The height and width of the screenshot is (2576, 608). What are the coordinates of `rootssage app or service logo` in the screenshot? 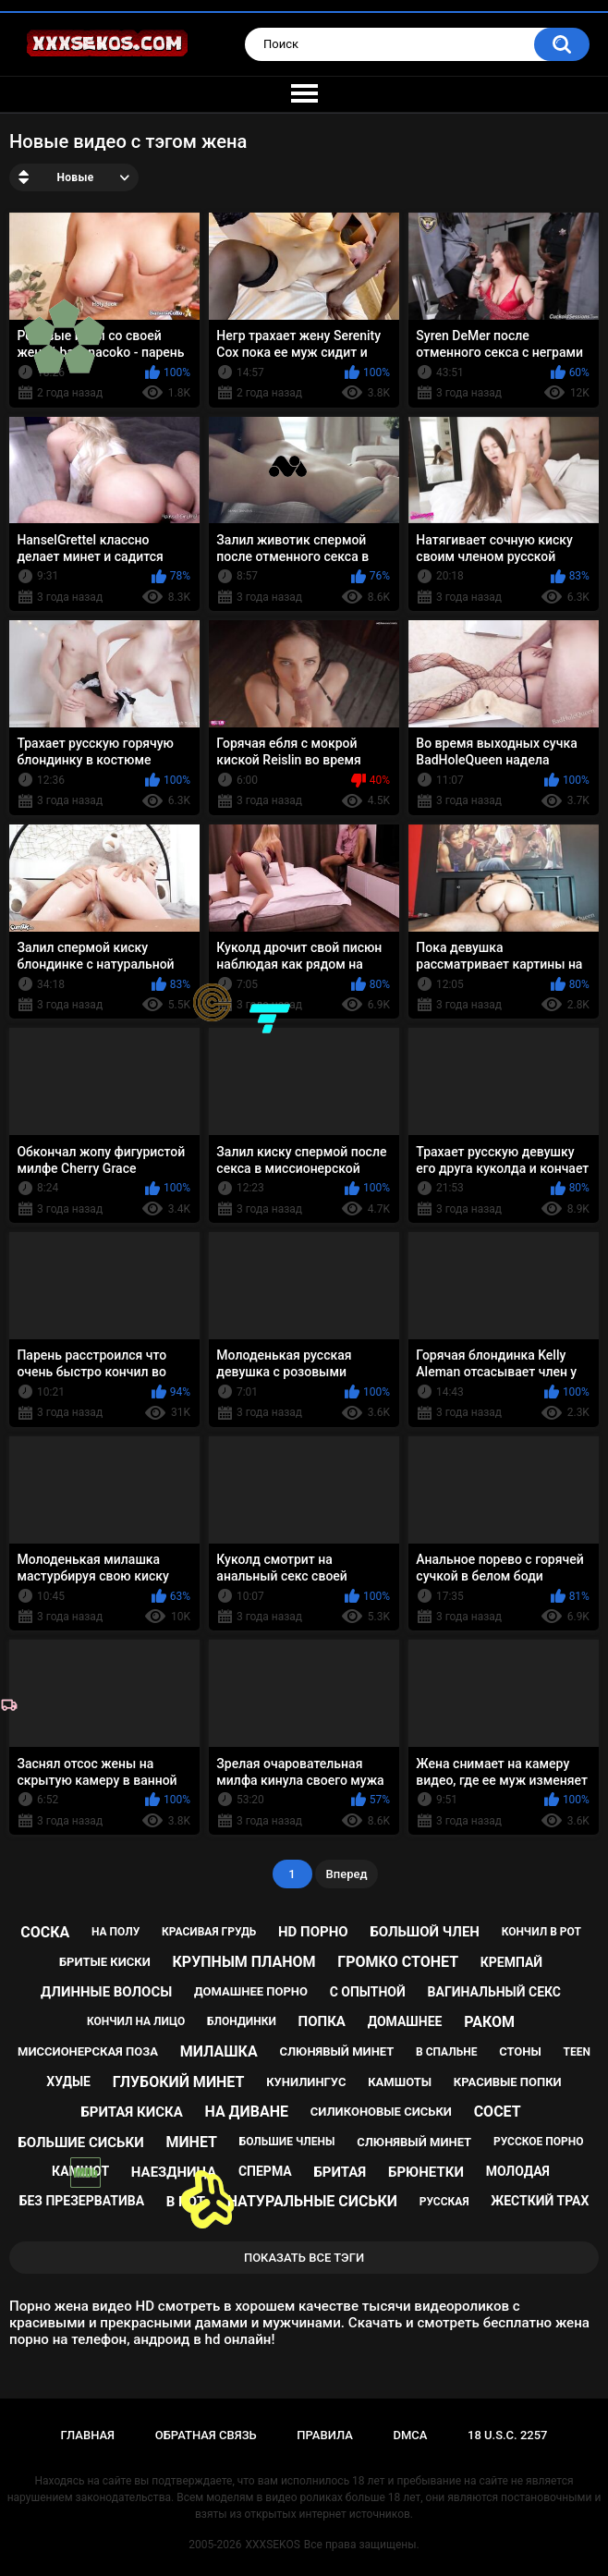 It's located at (64, 336).